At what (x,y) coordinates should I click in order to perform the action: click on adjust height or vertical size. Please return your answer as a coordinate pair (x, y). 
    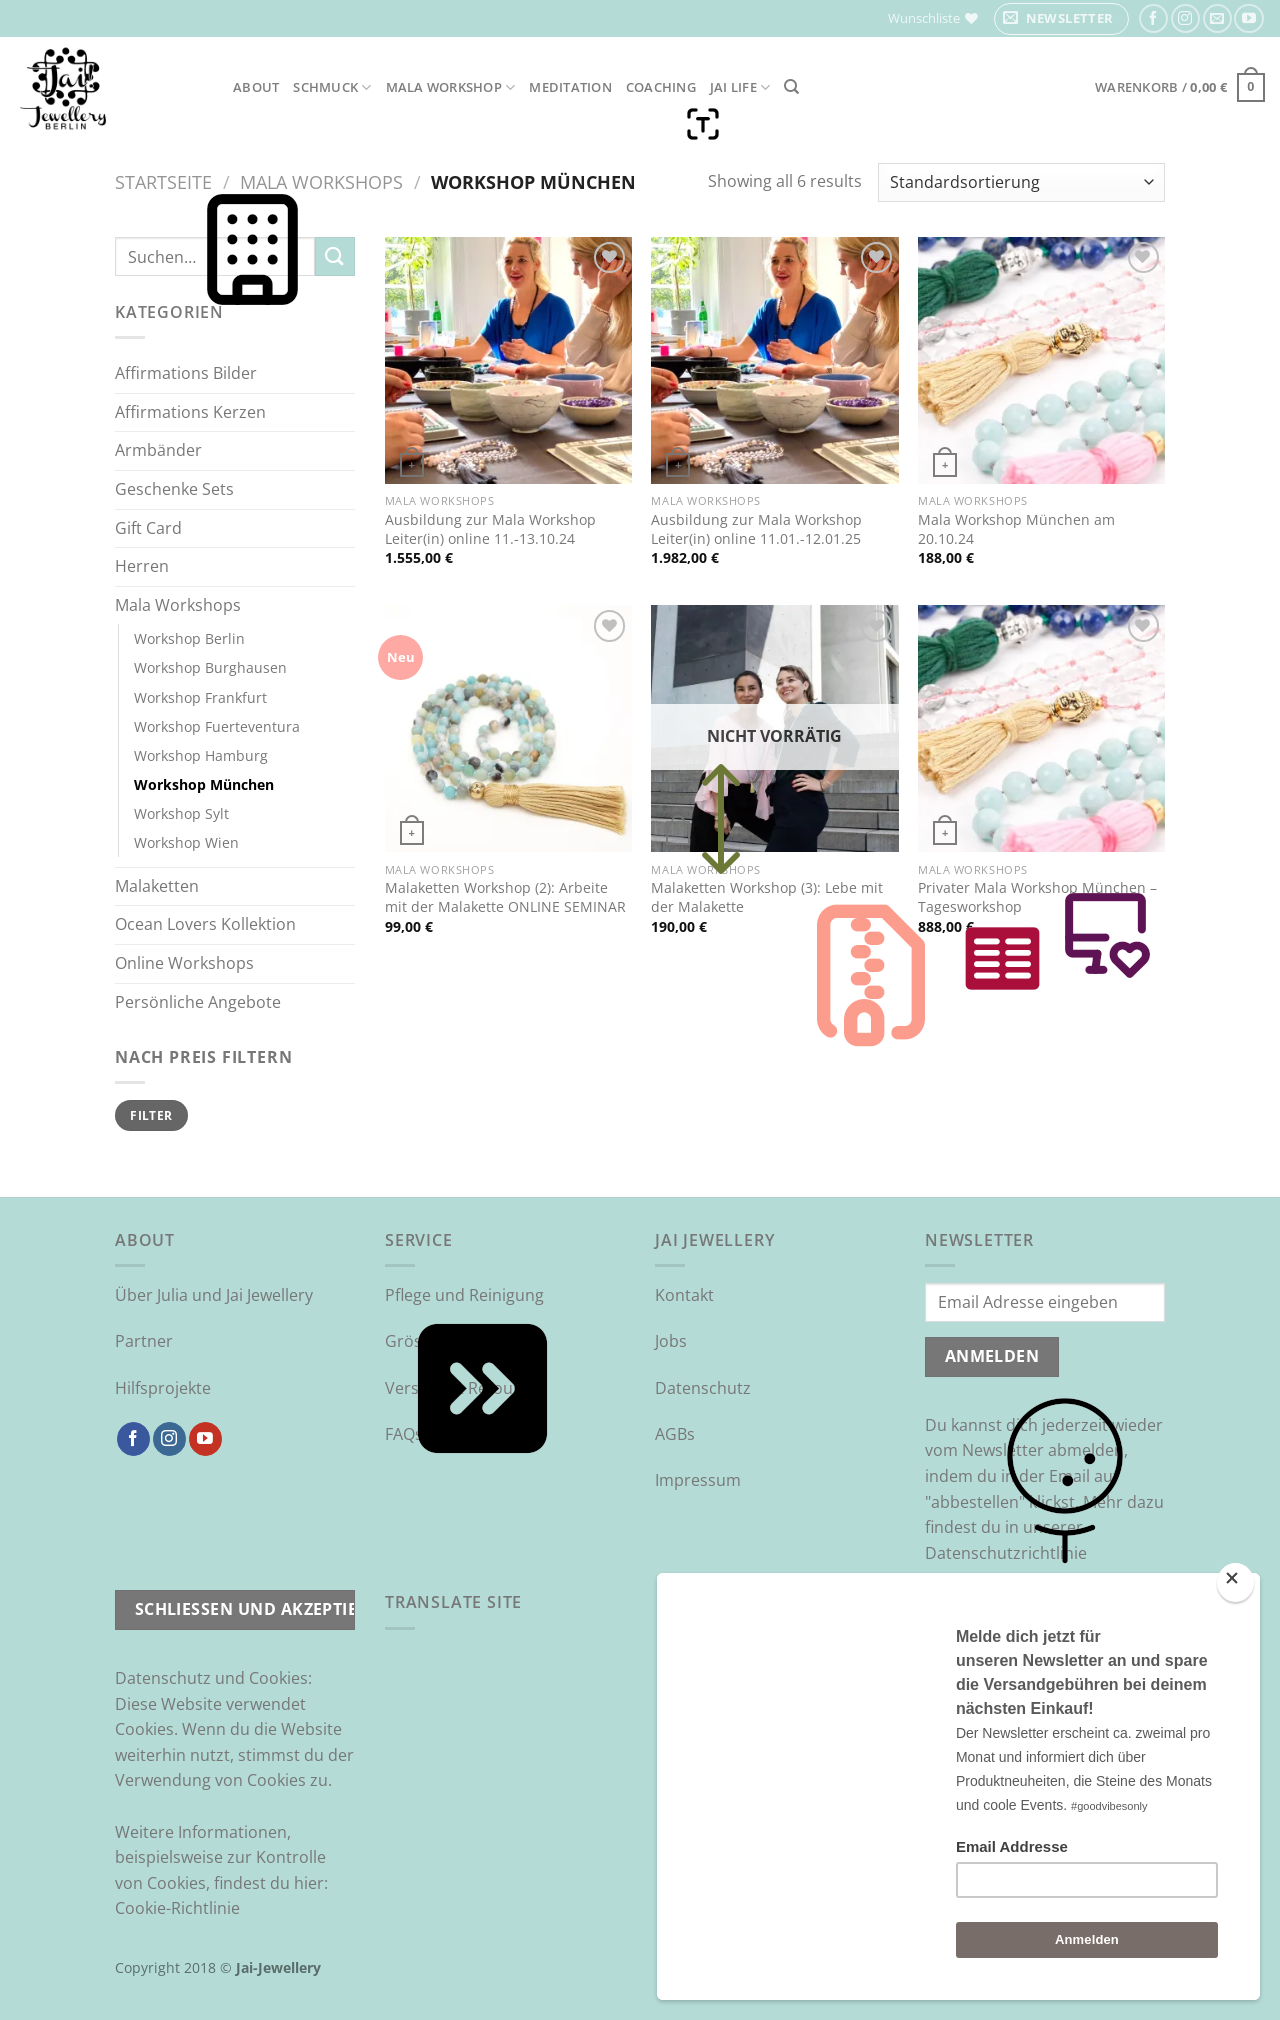
    Looking at the image, I should click on (721, 819).